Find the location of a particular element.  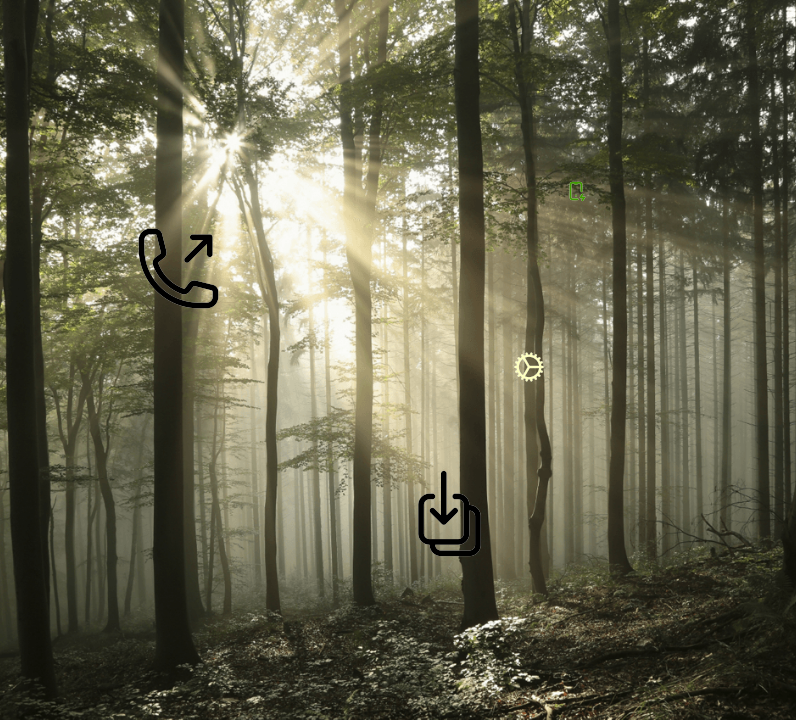

access settings or preferences is located at coordinates (529, 367).